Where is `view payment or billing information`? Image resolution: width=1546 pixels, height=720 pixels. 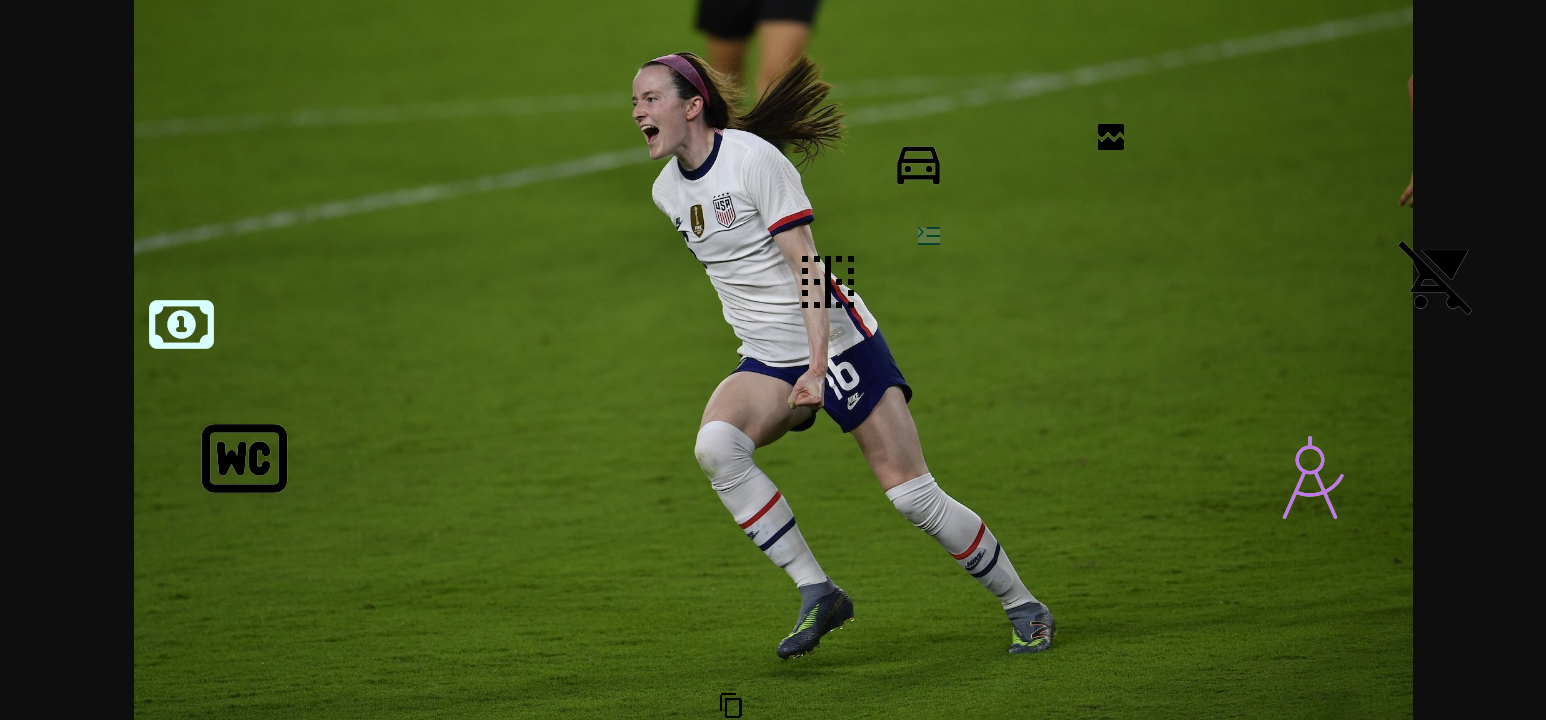 view payment or billing information is located at coordinates (181, 324).